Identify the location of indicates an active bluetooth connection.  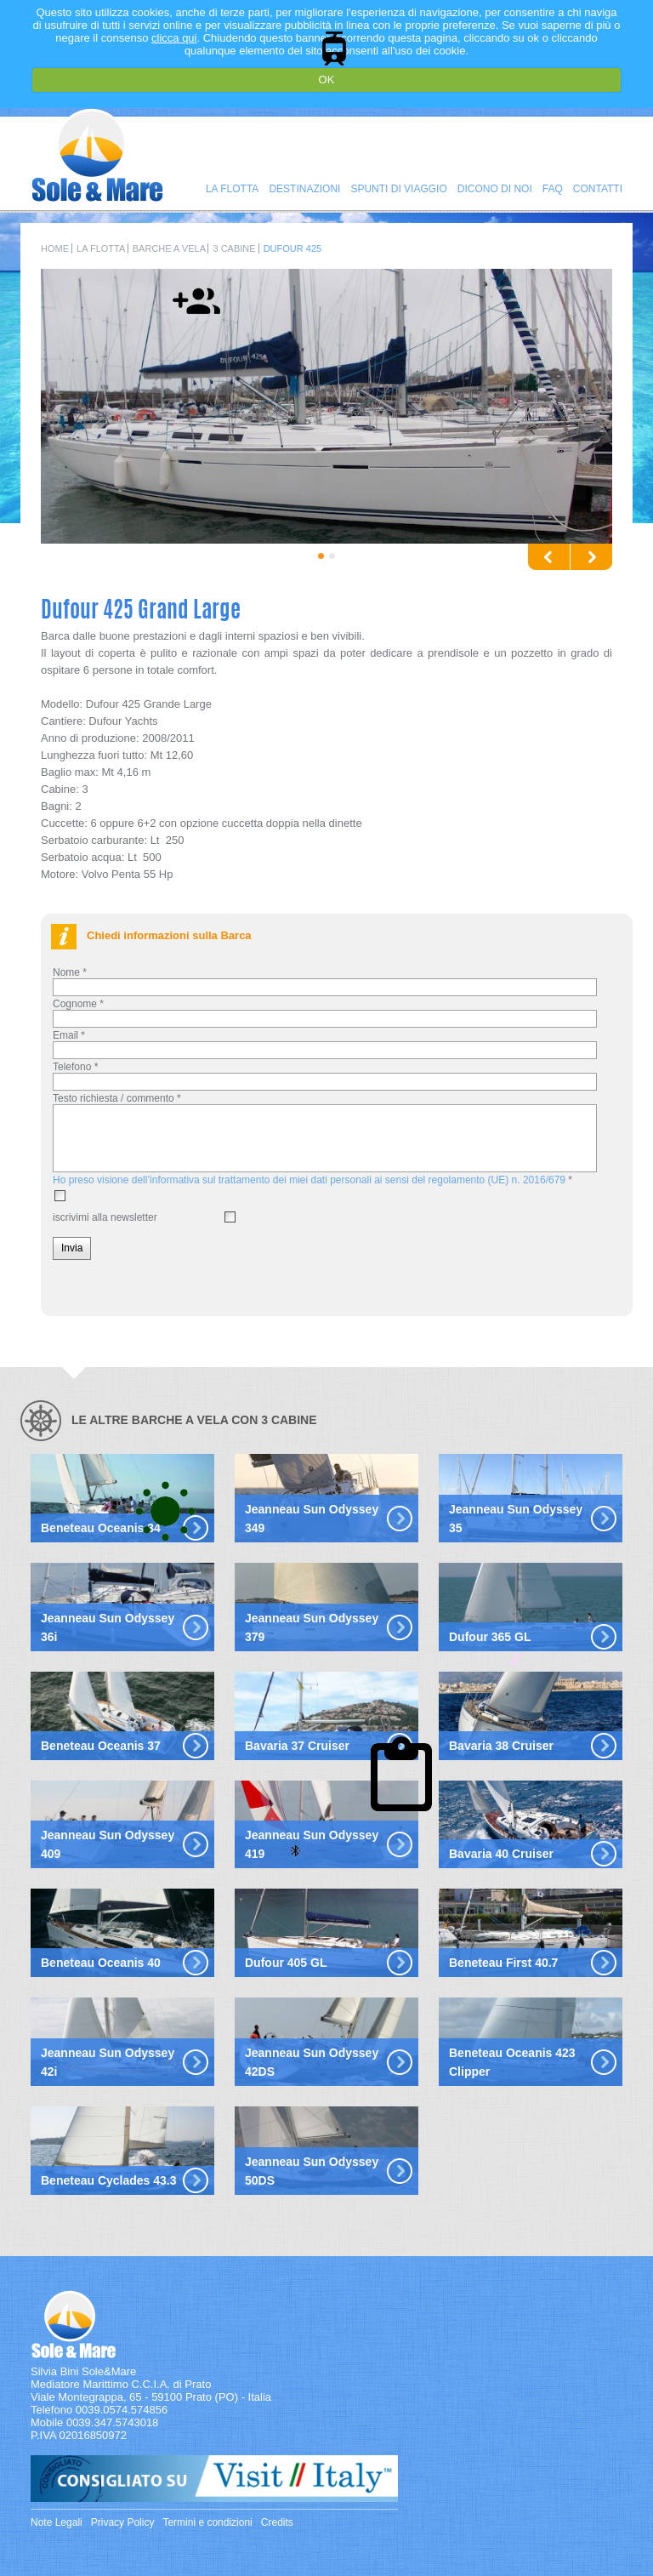
(295, 1850).